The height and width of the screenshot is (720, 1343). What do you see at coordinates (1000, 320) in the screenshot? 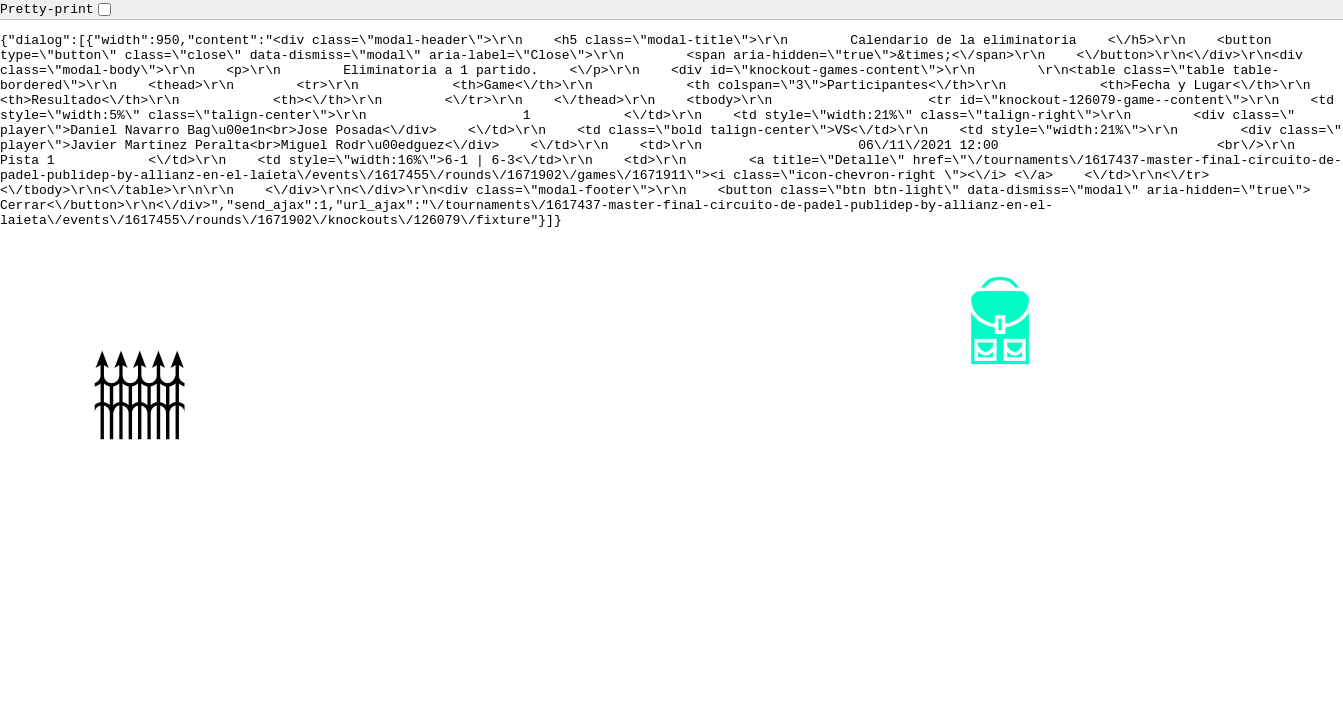
I see `access your inventory or stored items` at bounding box center [1000, 320].